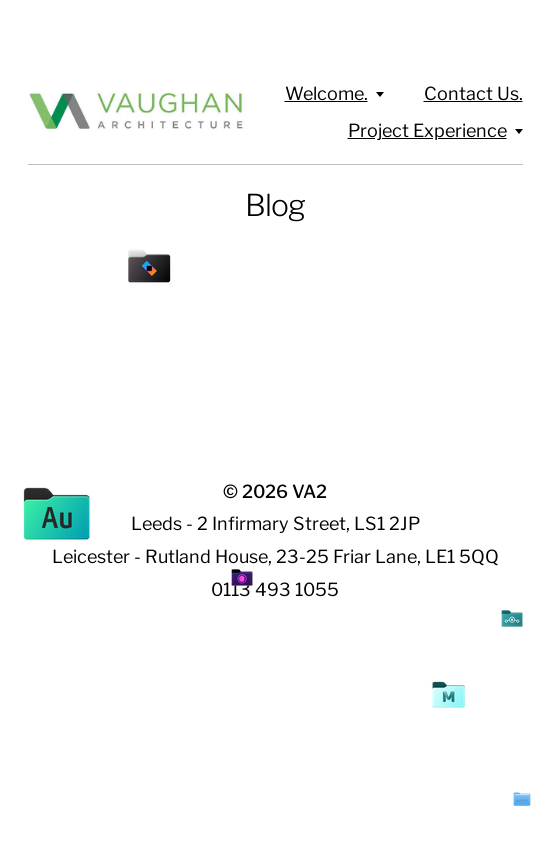 The image size is (550, 857). I want to click on access macOS system files and folders, so click(522, 799).